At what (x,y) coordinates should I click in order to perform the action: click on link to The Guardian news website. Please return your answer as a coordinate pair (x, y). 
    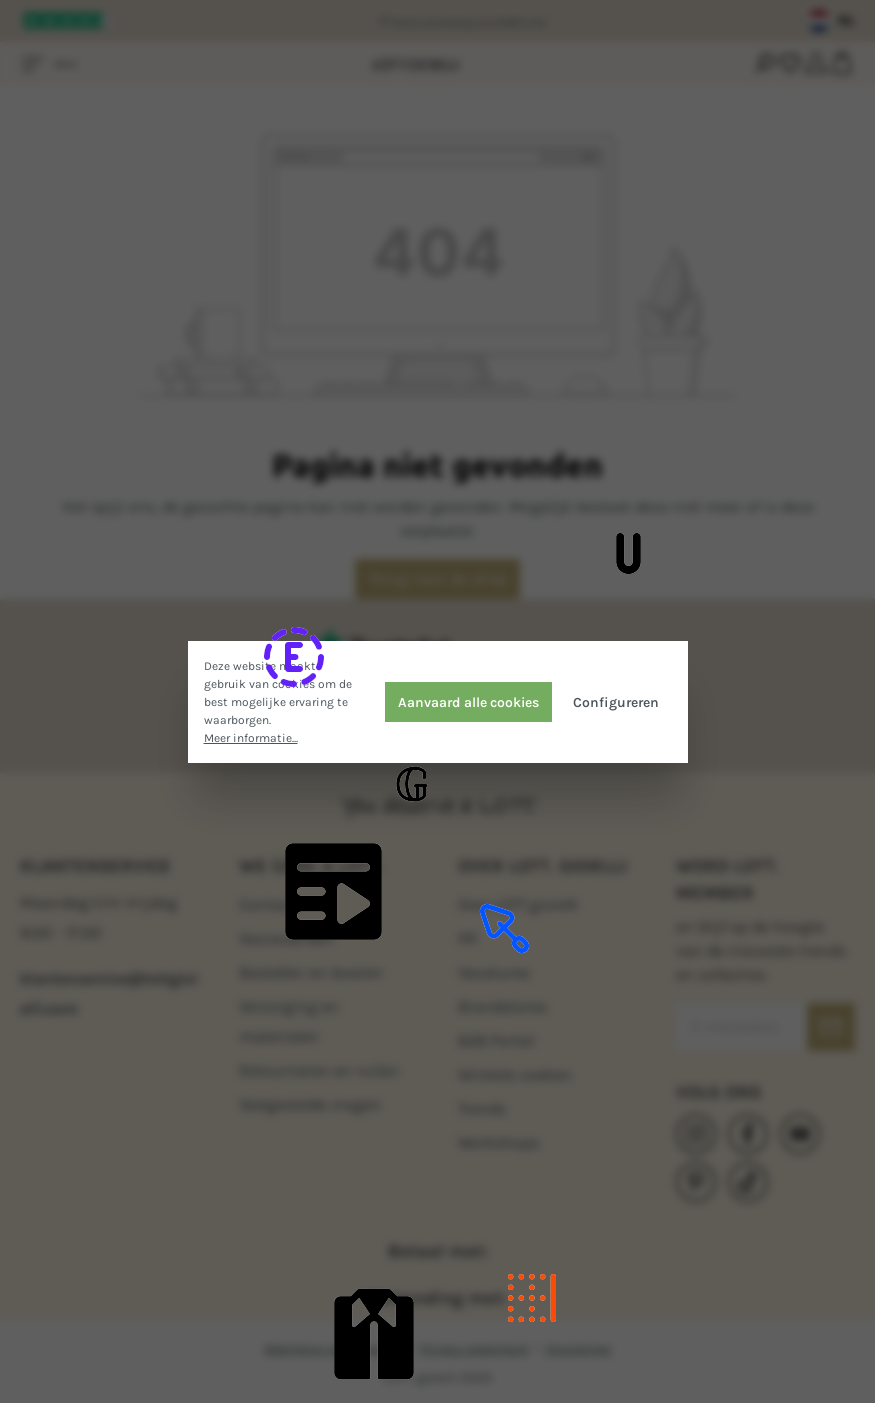
    Looking at the image, I should click on (412, 784).